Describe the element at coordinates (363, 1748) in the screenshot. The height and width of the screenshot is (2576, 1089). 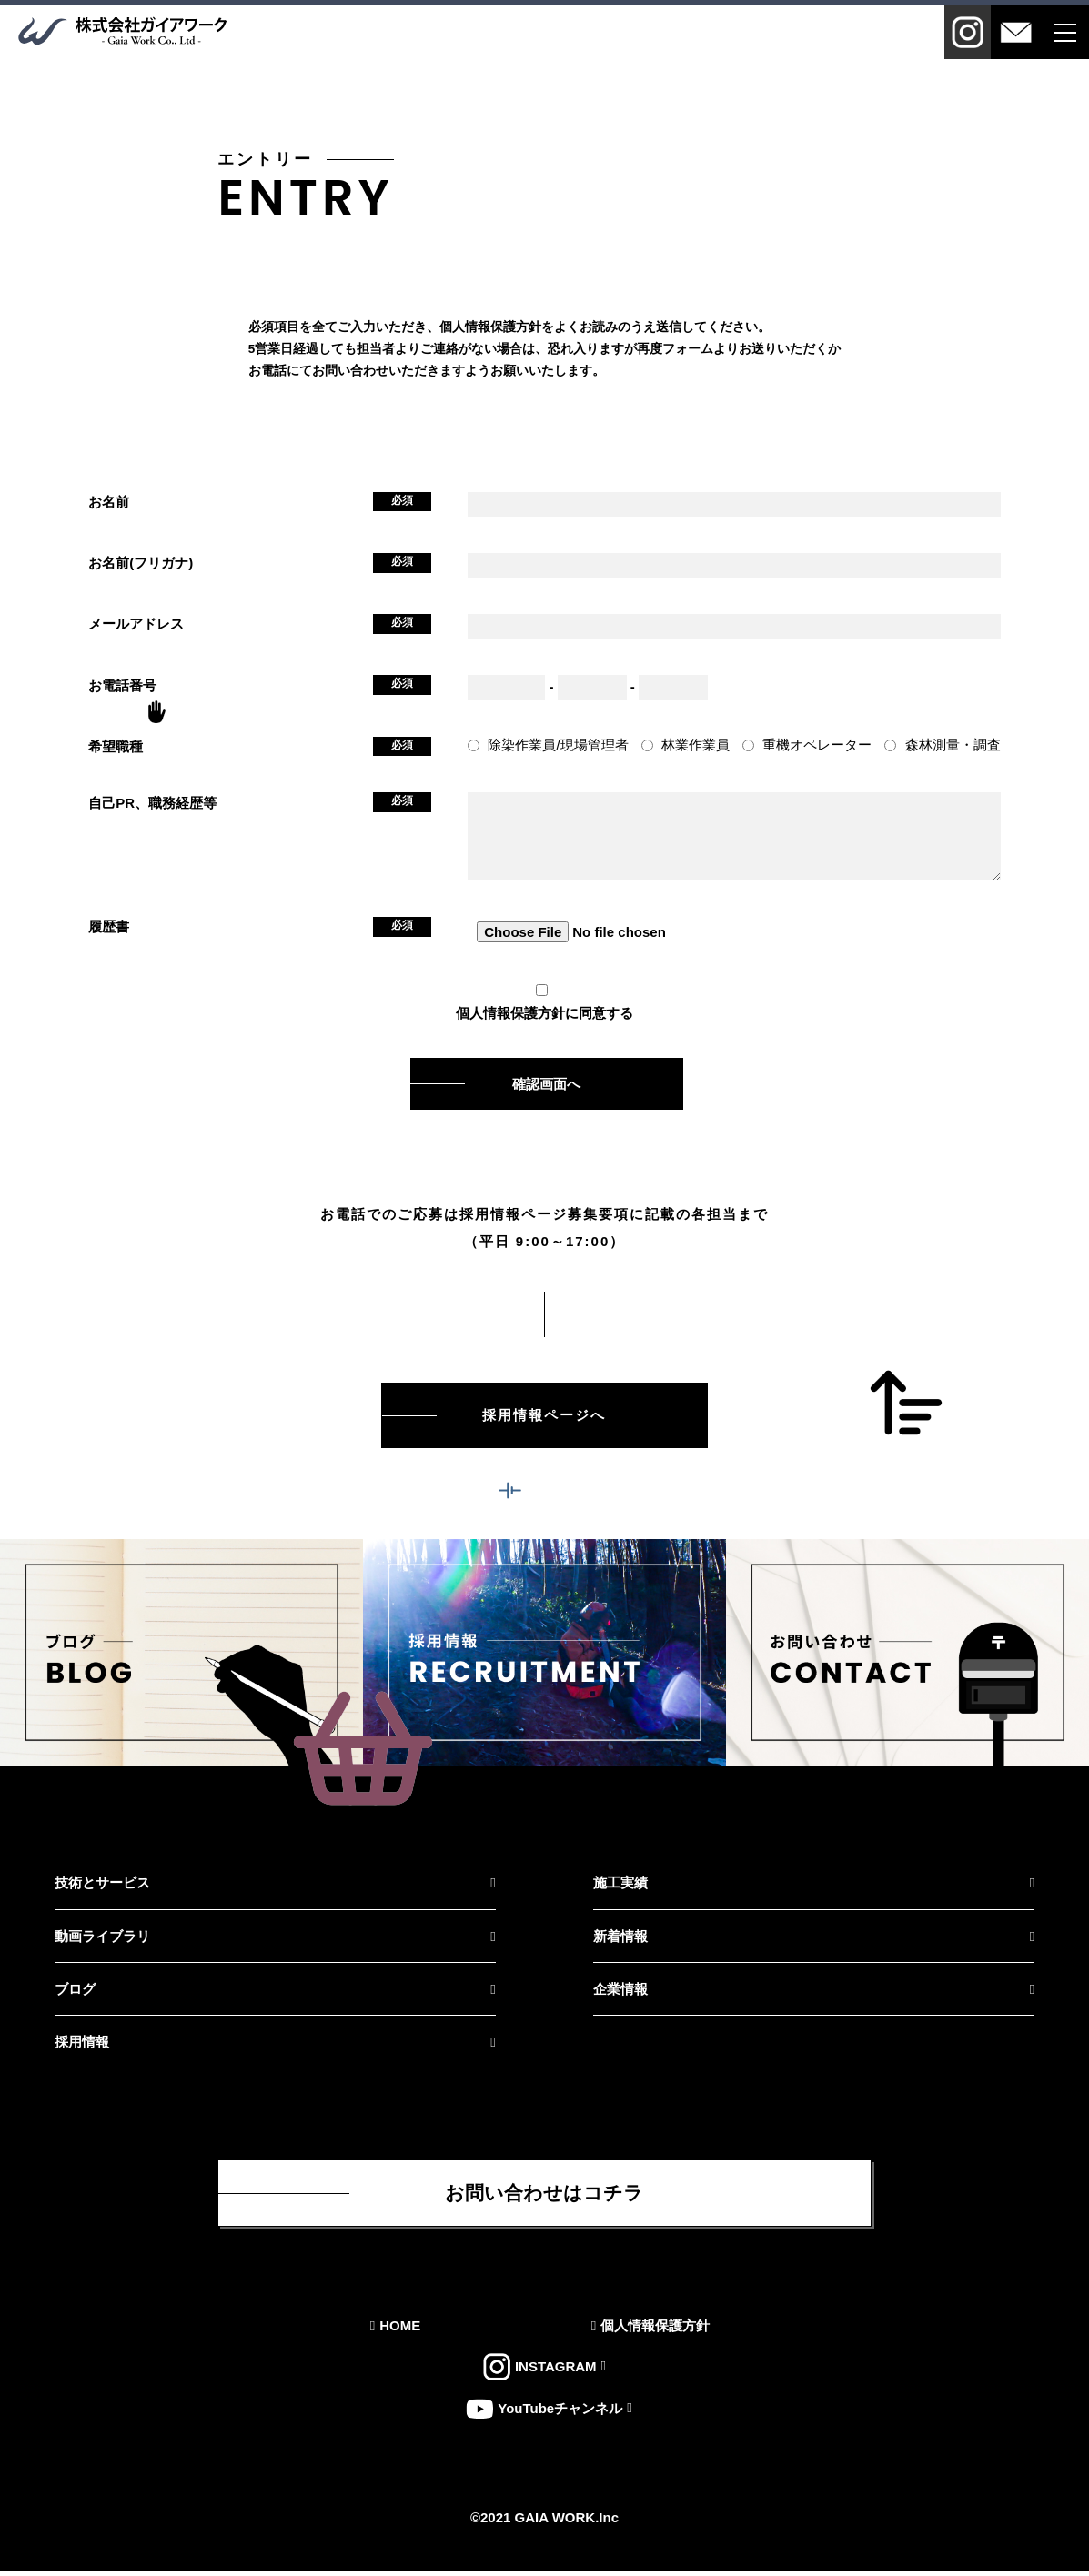
I see `view your shopping basket` at that location.